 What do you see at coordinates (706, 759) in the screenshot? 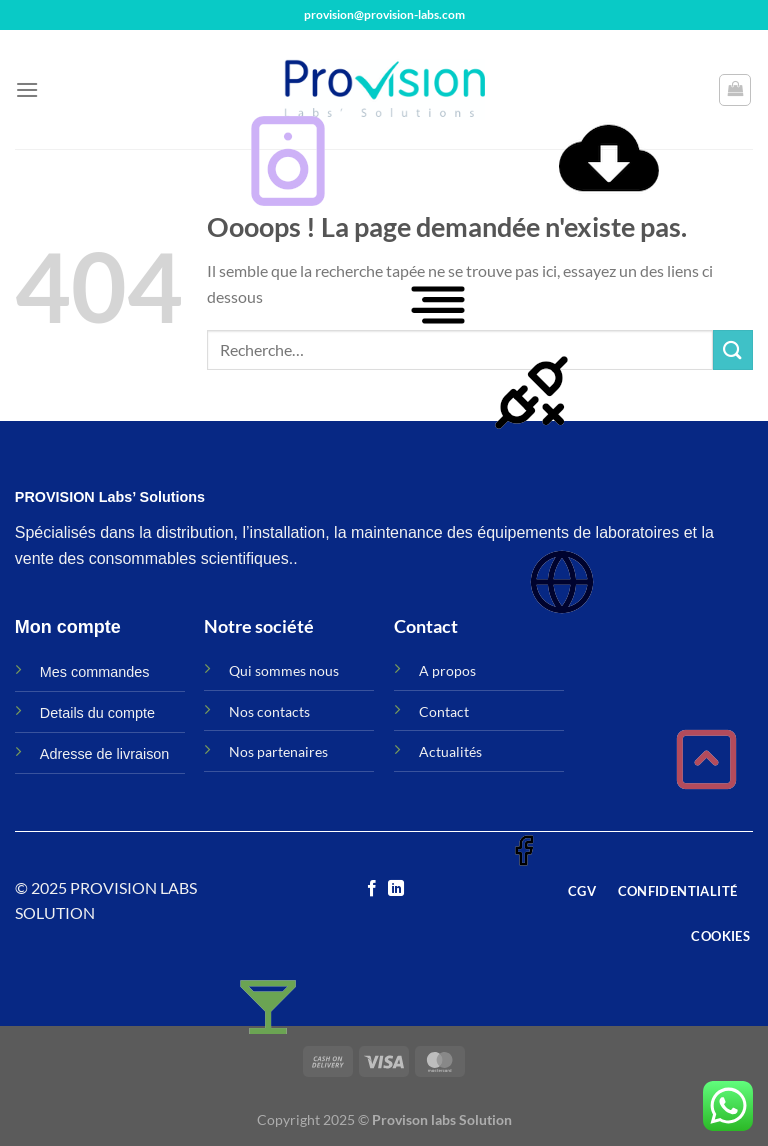
I see `collapse or minimize a section` at bounding box center [706, 759].